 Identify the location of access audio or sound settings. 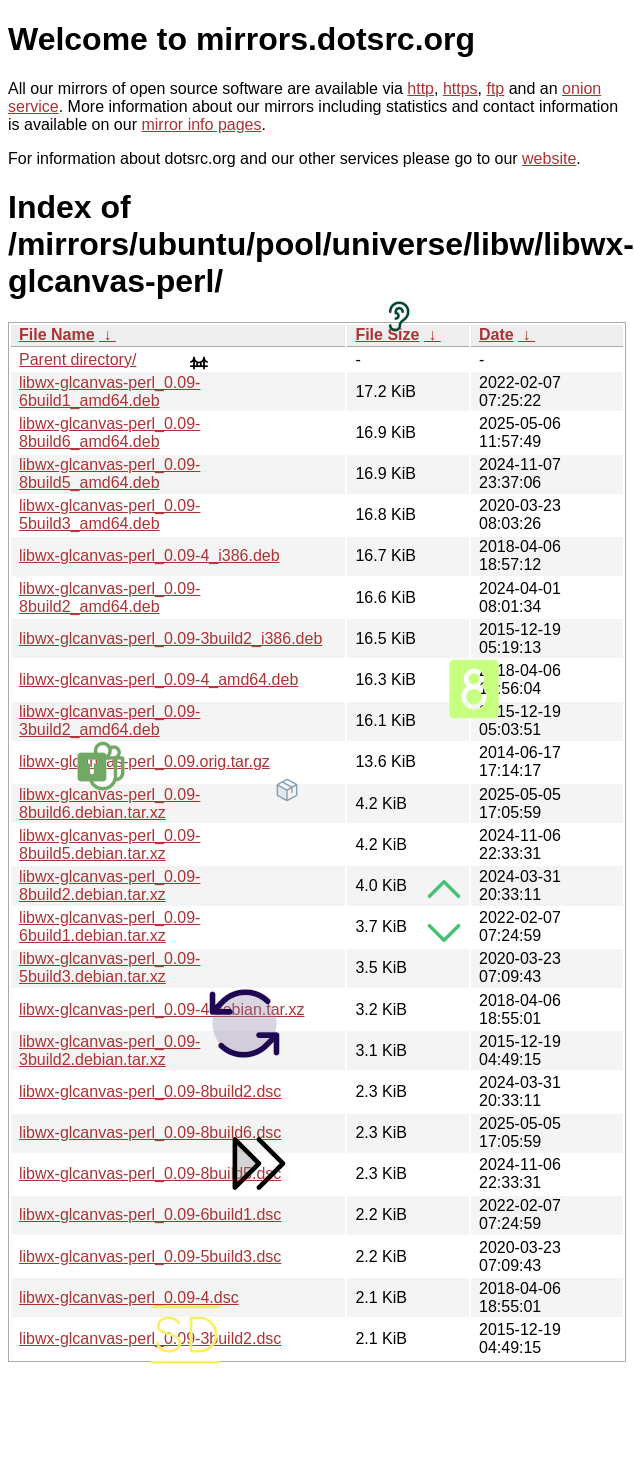
(398, 316).